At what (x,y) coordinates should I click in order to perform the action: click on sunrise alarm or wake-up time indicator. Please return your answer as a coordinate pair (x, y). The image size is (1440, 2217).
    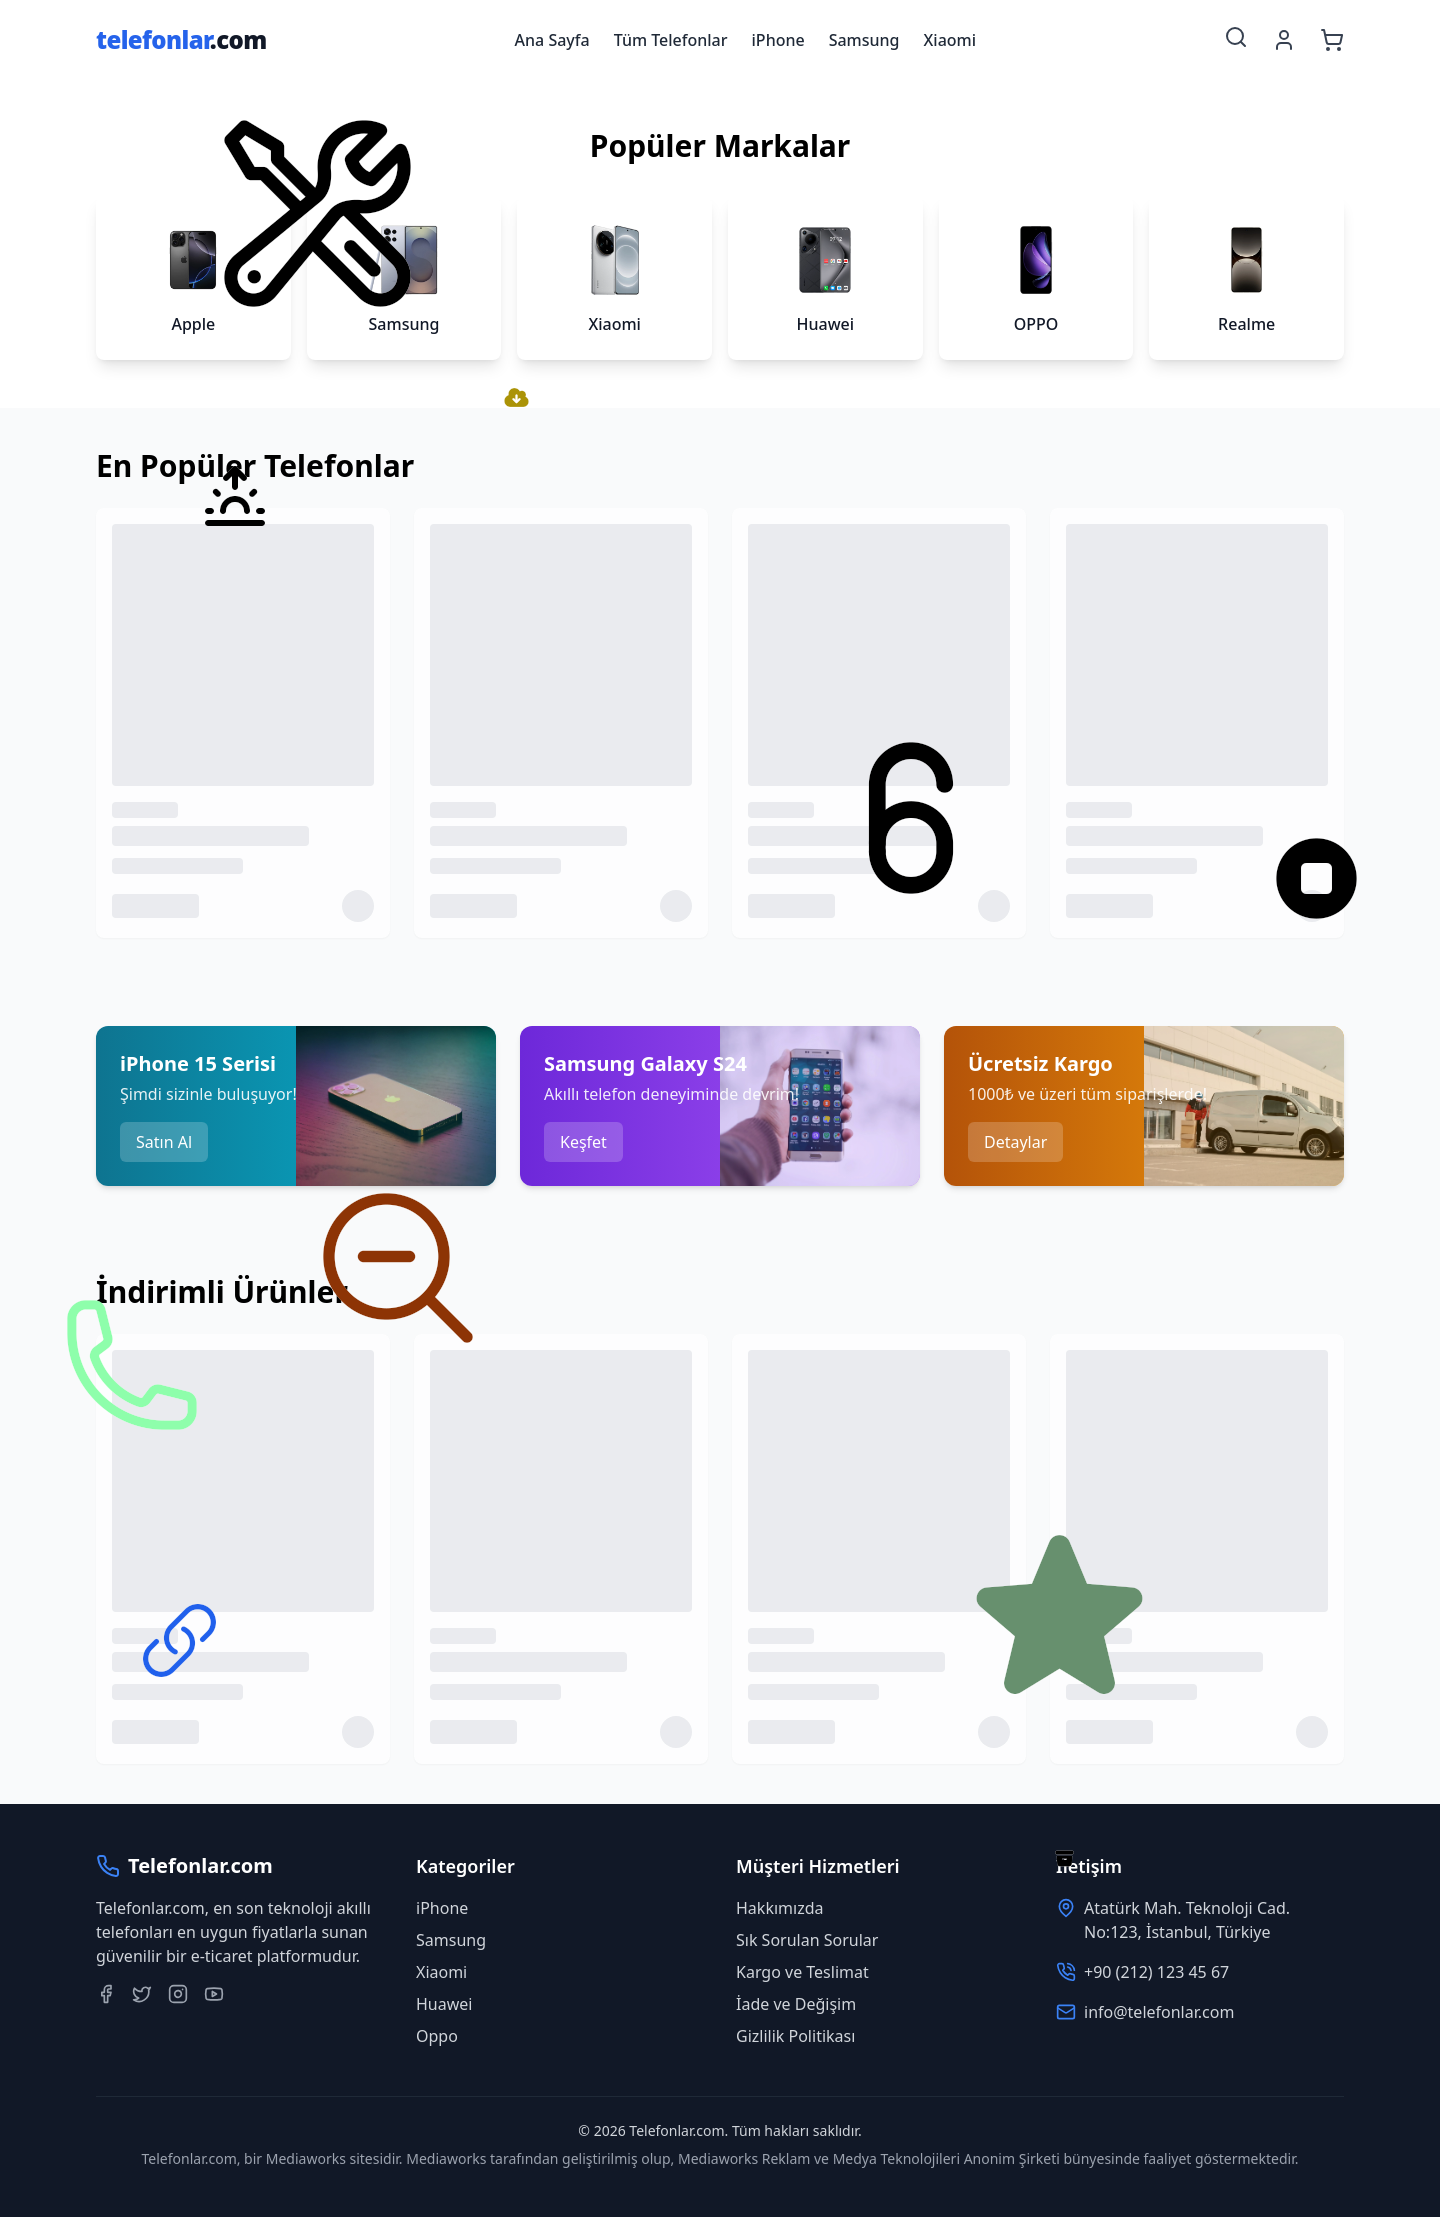
    Looking at the image, I should click on (235, 496).